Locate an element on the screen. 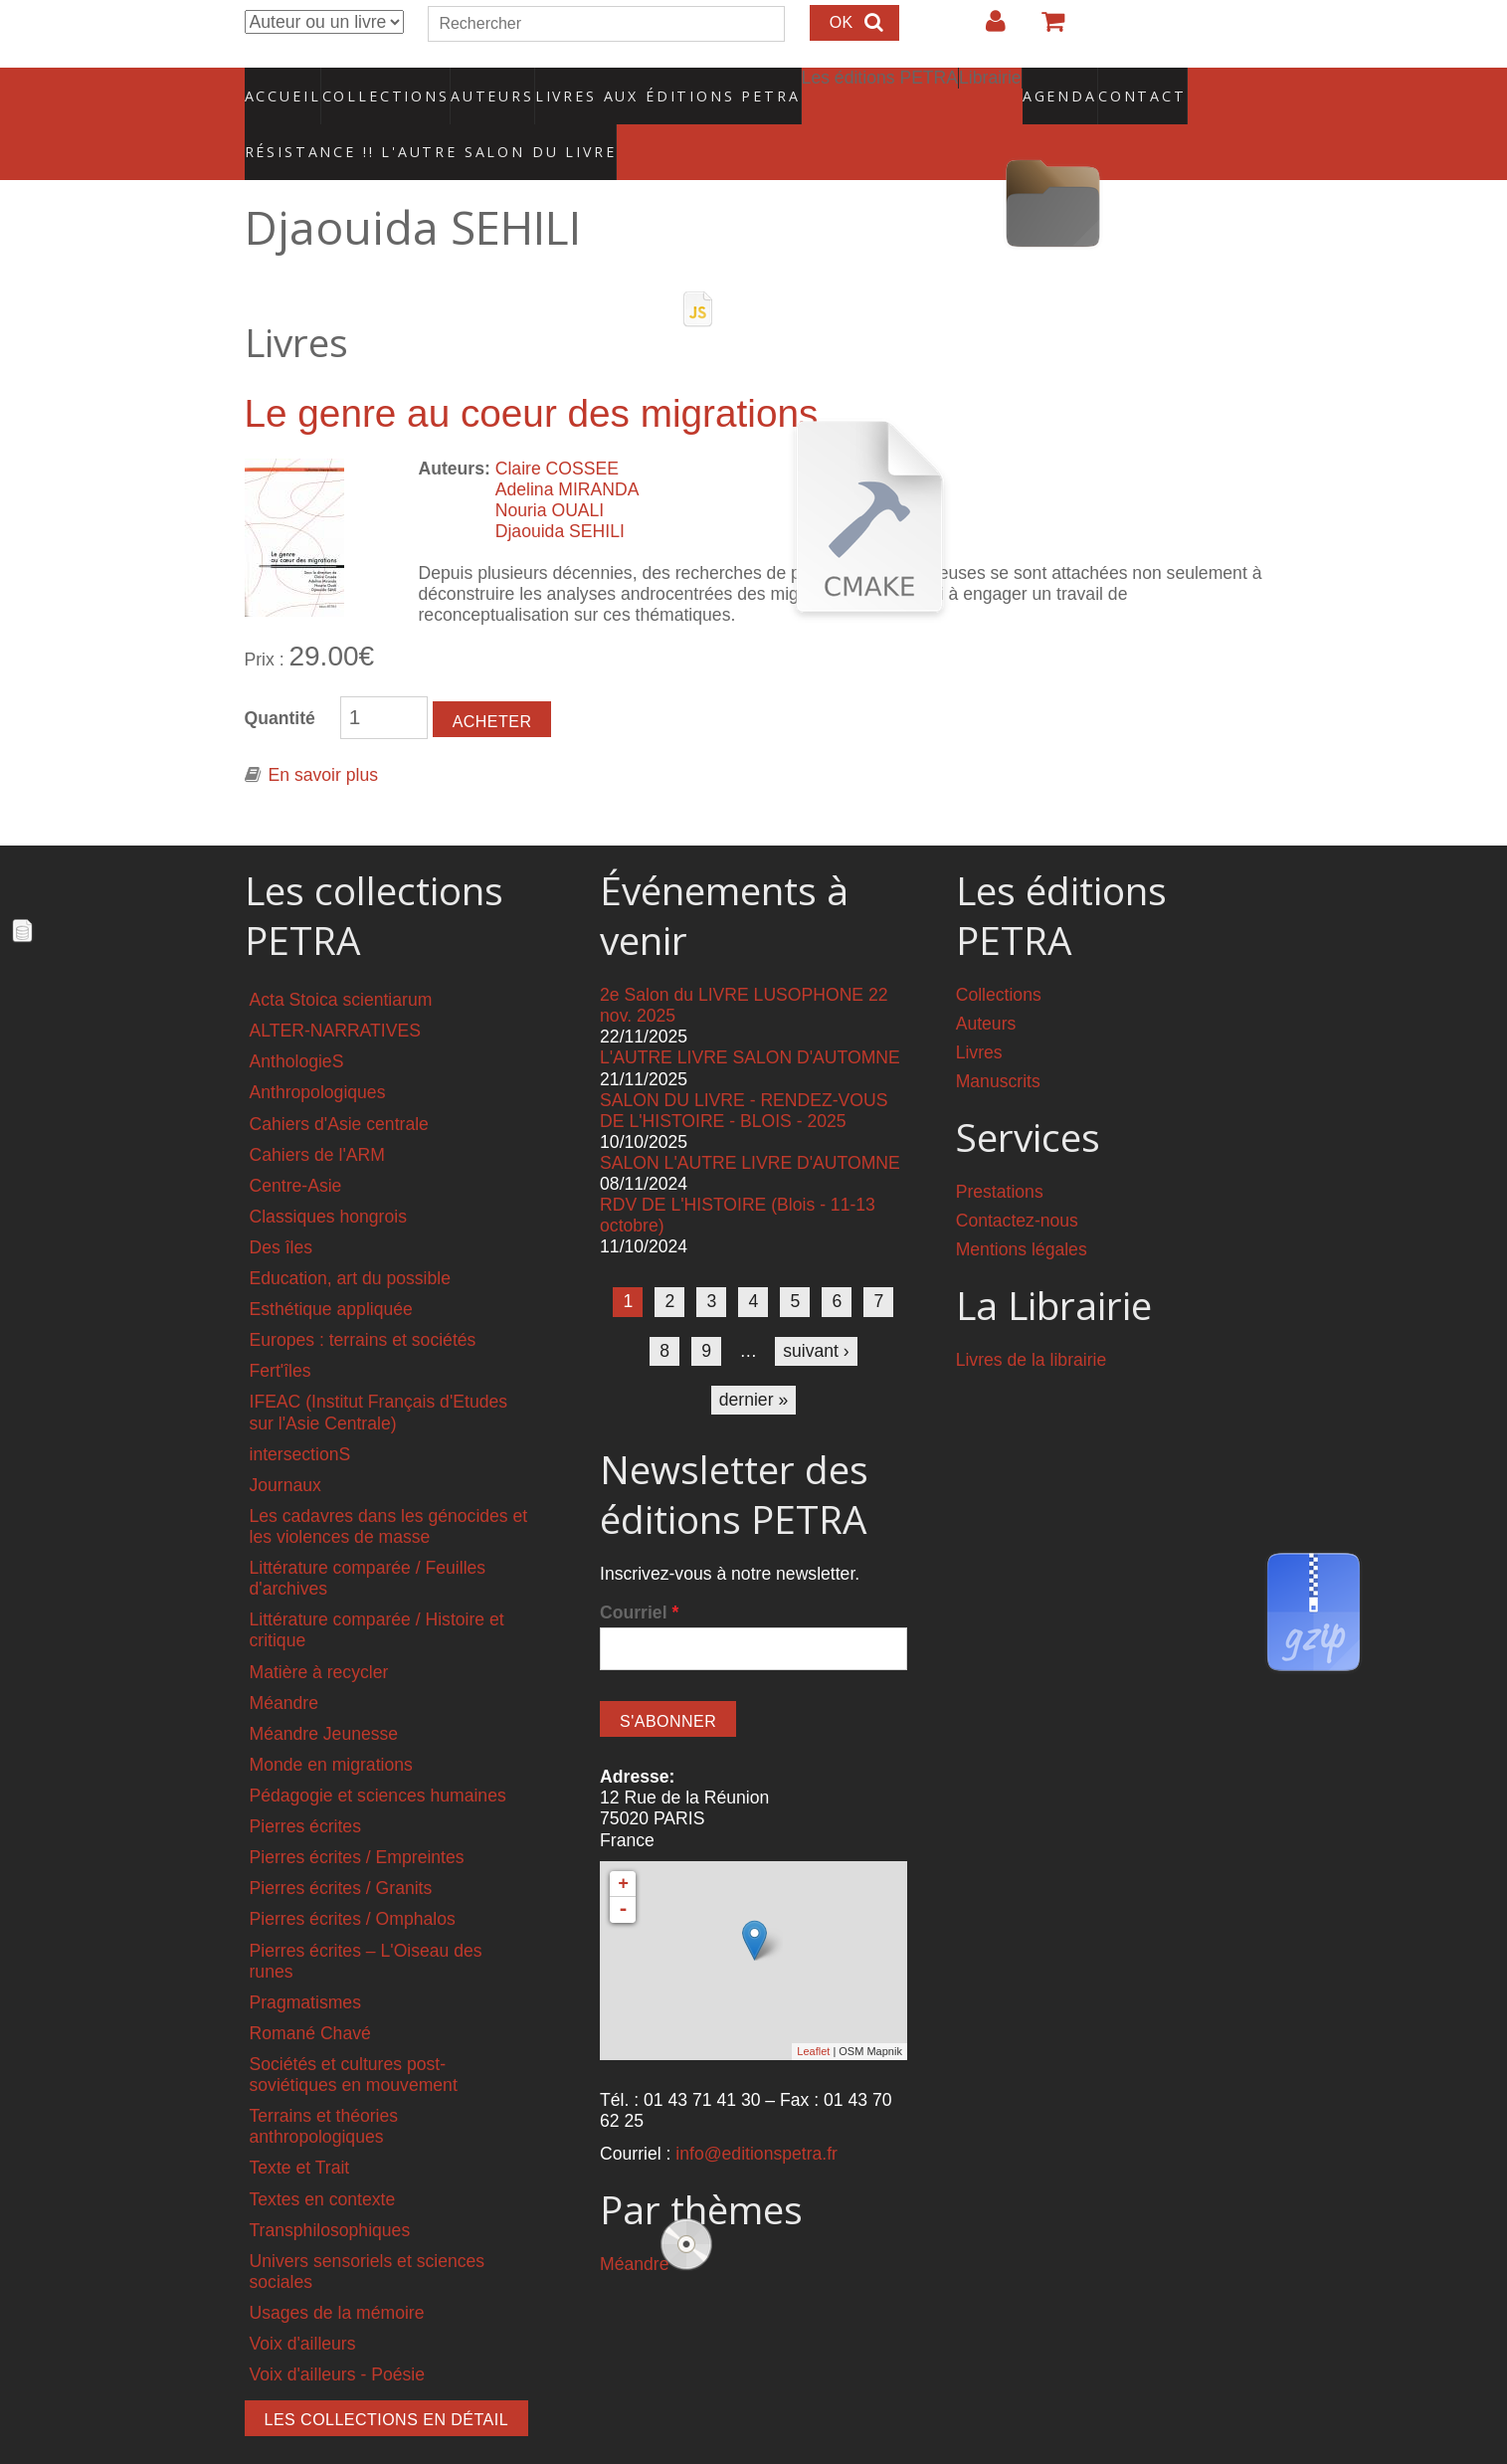 Image resolution: width=1507 pixels, height=2464 pixels. a gzip compressed file is located at coordinates (1313, 1611).